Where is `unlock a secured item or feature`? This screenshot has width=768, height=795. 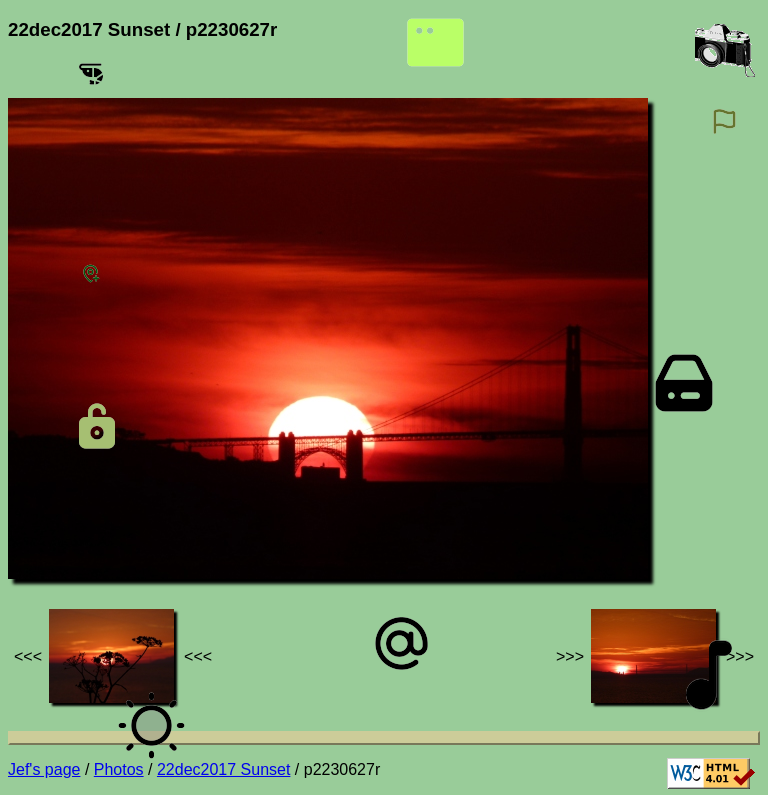
unlock a secured item or feature is located at coordinates (97, 426).